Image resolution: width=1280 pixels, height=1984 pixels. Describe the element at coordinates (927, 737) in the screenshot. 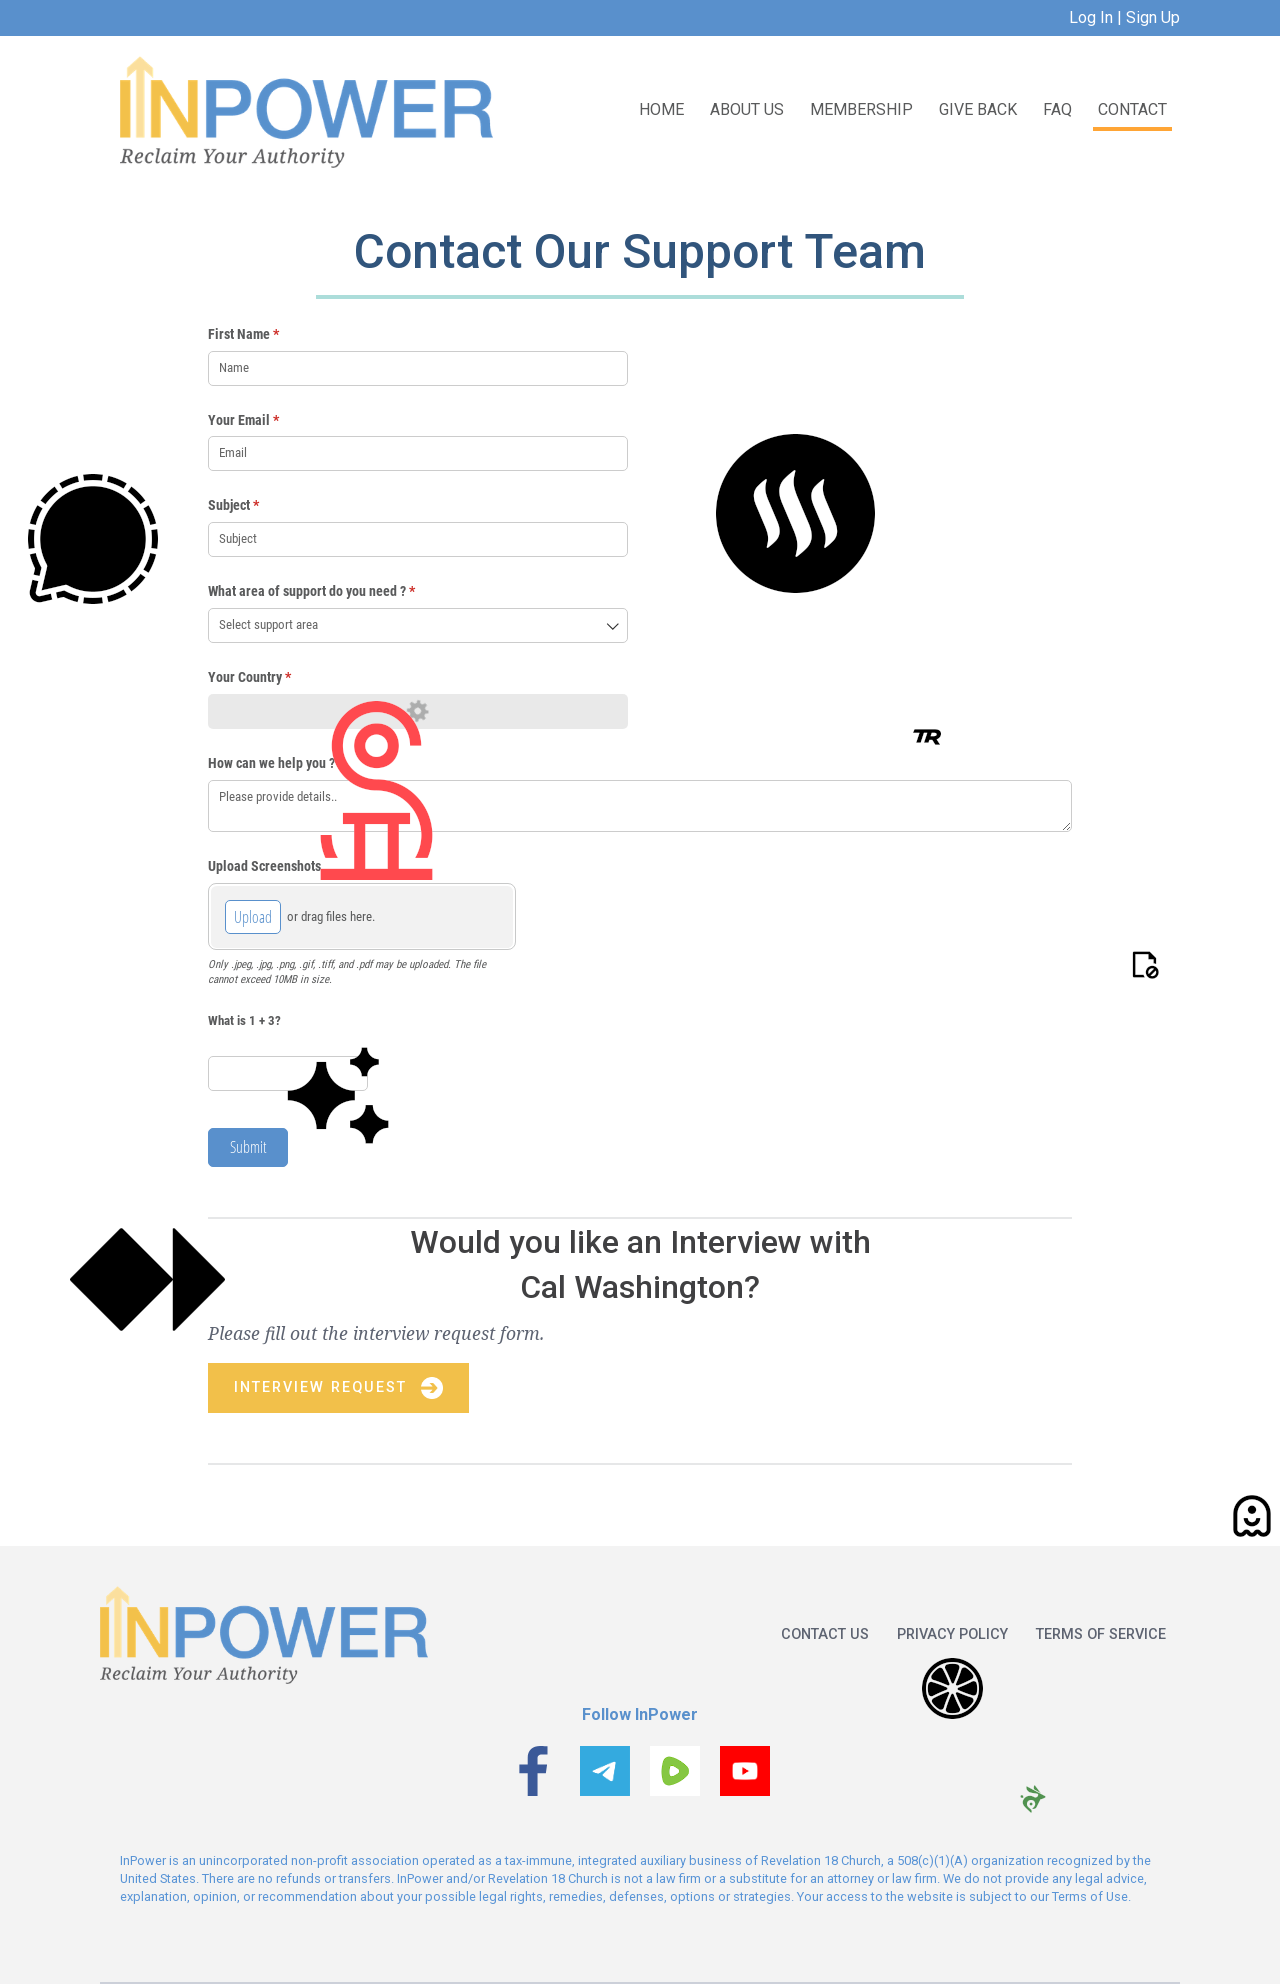

I see `open the TrainerRoad cycling training app` at that location.